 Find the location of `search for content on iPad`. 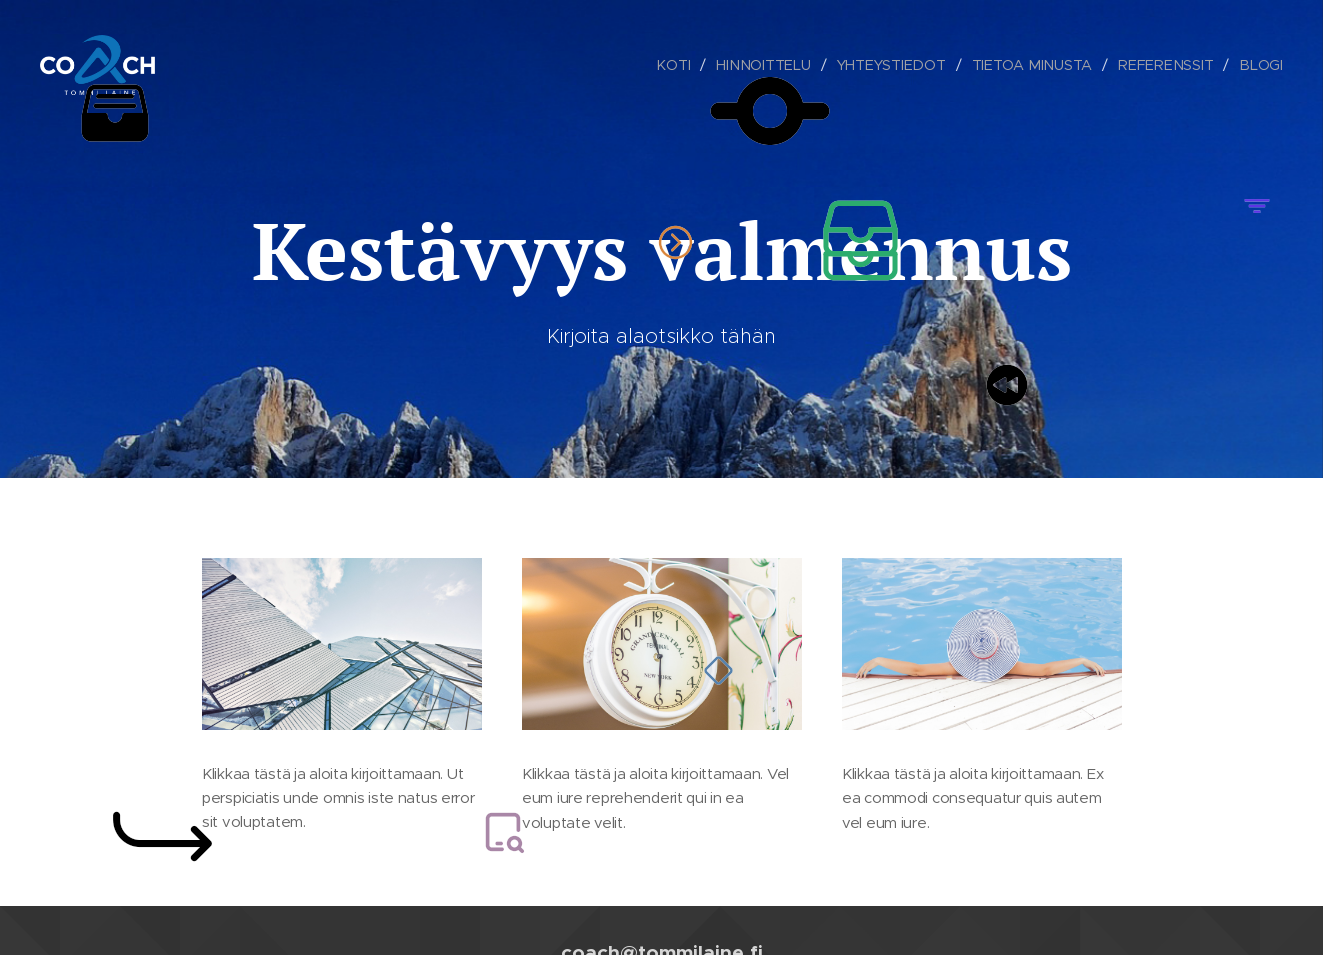

search for content on iPad is located at coordinates (503, 832).